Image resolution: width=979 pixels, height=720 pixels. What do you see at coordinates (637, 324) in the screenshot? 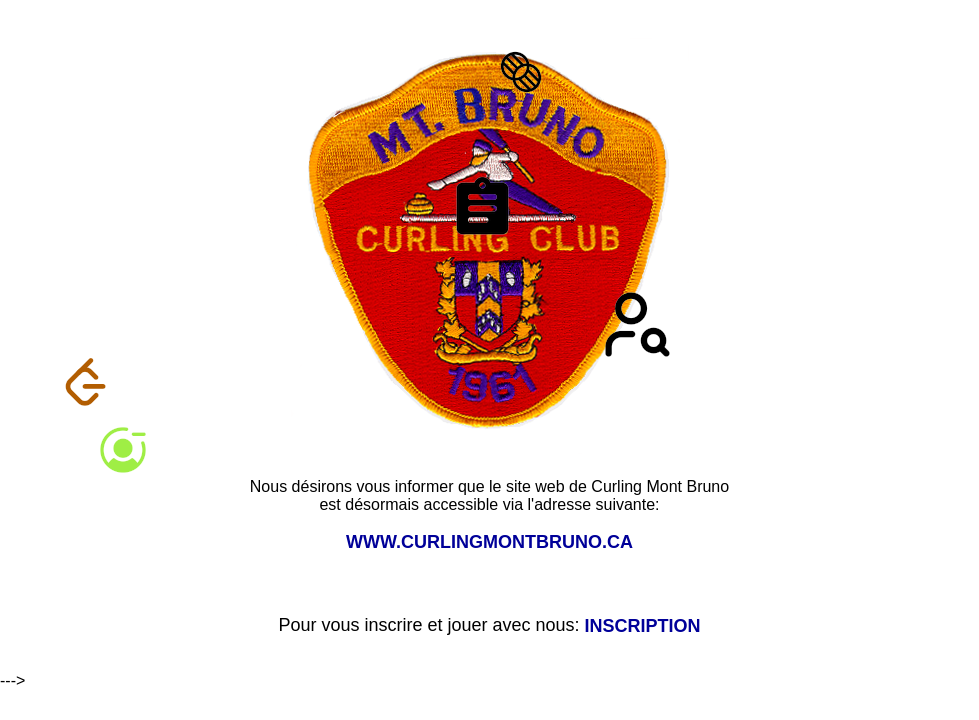
I see `search for a user or contact` at bounding box center [637, 324].